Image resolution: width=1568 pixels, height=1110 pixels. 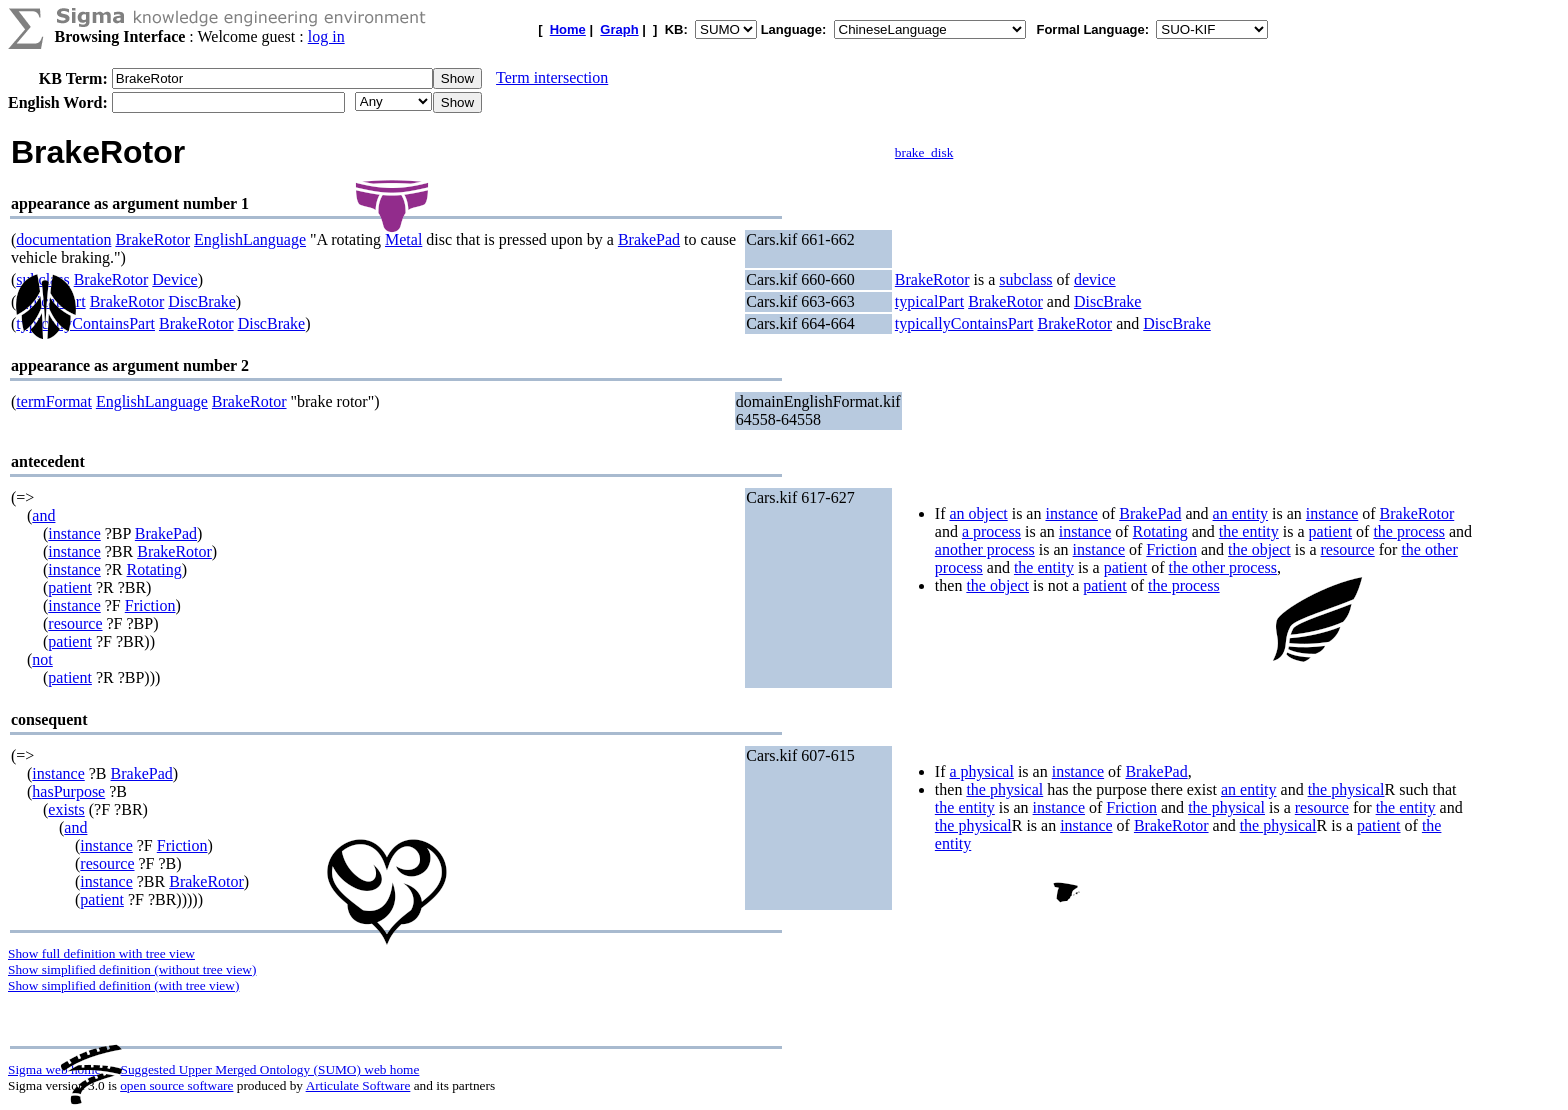 What do you see at coordinates (91, 1074) in the screenshot?
I see `access measurement or dimension tools` at bounding box center [91, 1074].